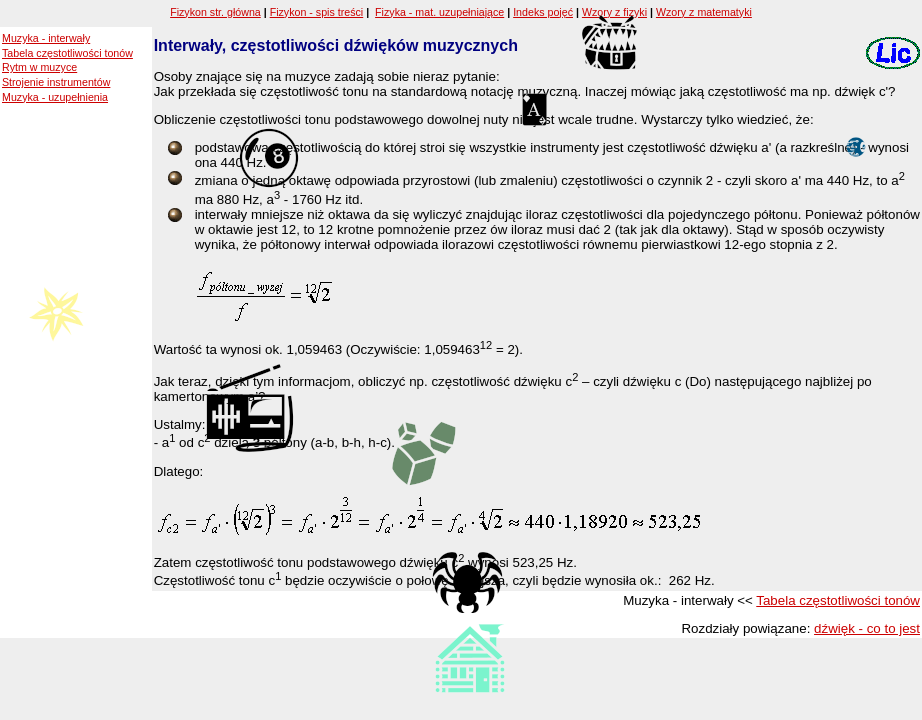 This screenshot has height=720, width=922. I want to click on a trapped or dangerous treasure chest in a game, so click(609, 42).